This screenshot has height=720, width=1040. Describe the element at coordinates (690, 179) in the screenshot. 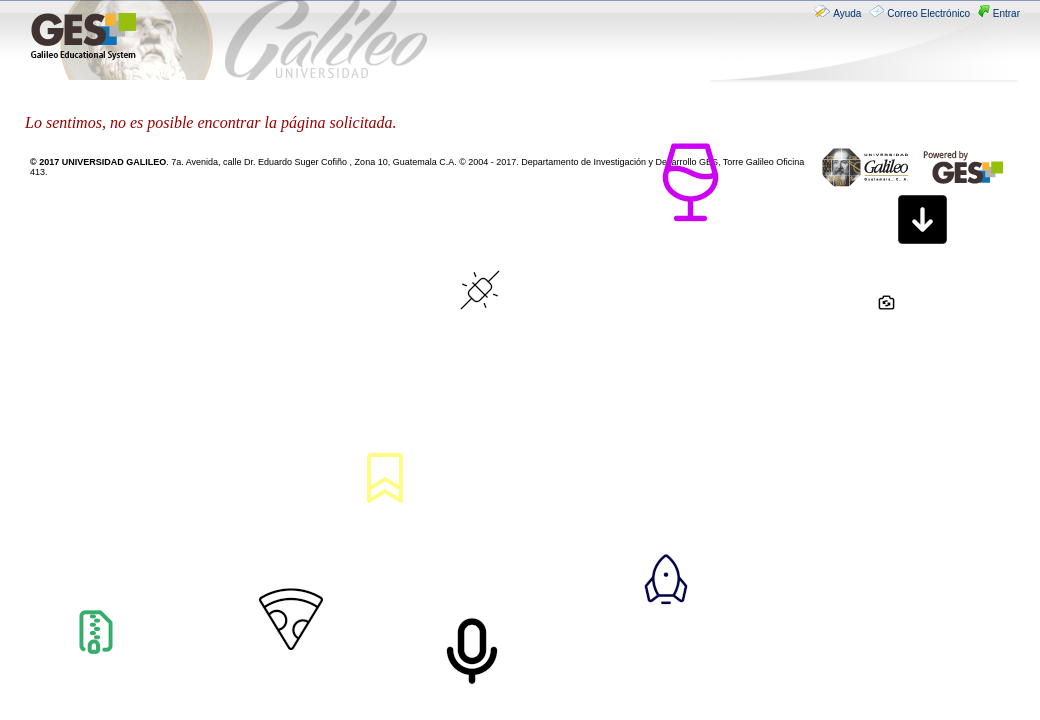

I see `browse wine or beverage options` at that location.